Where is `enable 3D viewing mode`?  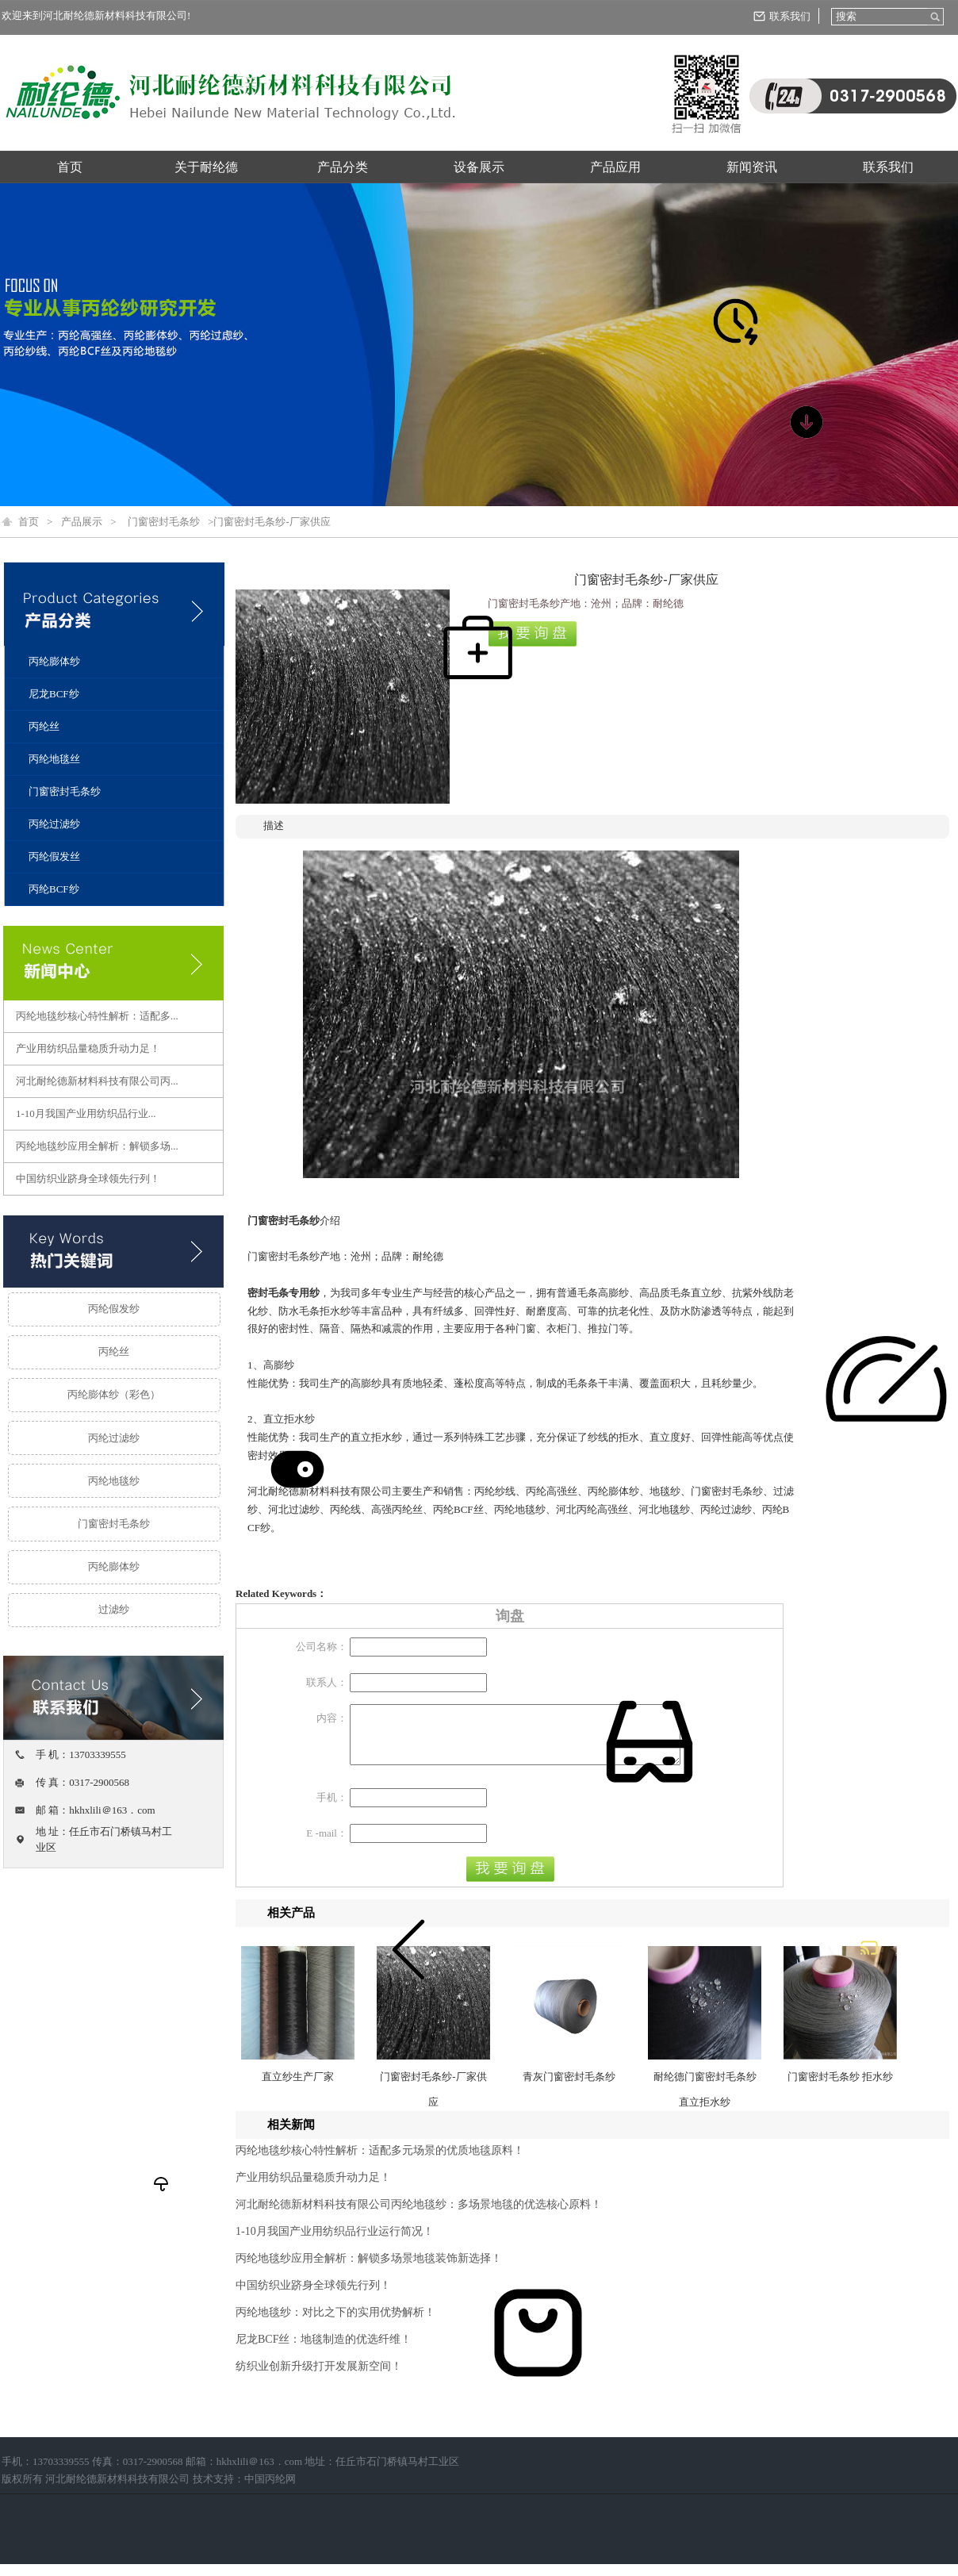
enable 3D viewing mode is located at coordinates (650, 1744).